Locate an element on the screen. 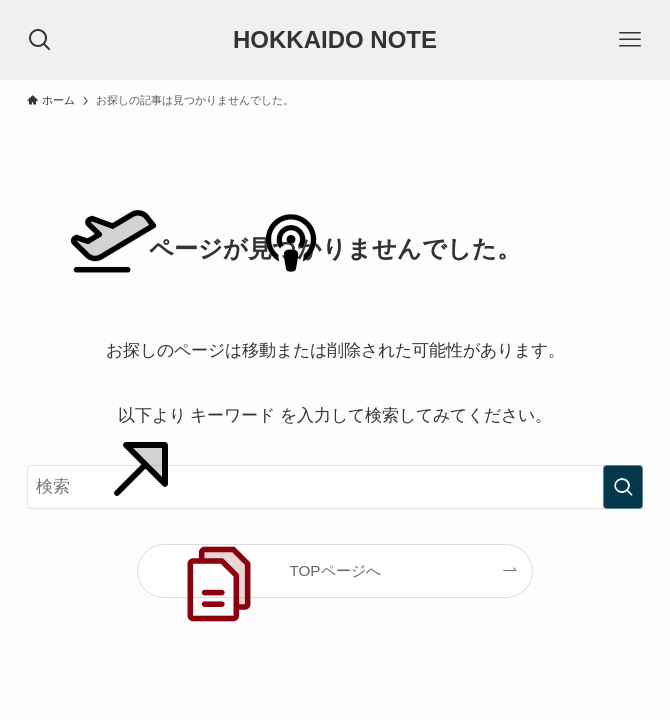 This screenshot has width=670, height=720. flight departure or takeoff status is located at coordinates (113, 238).